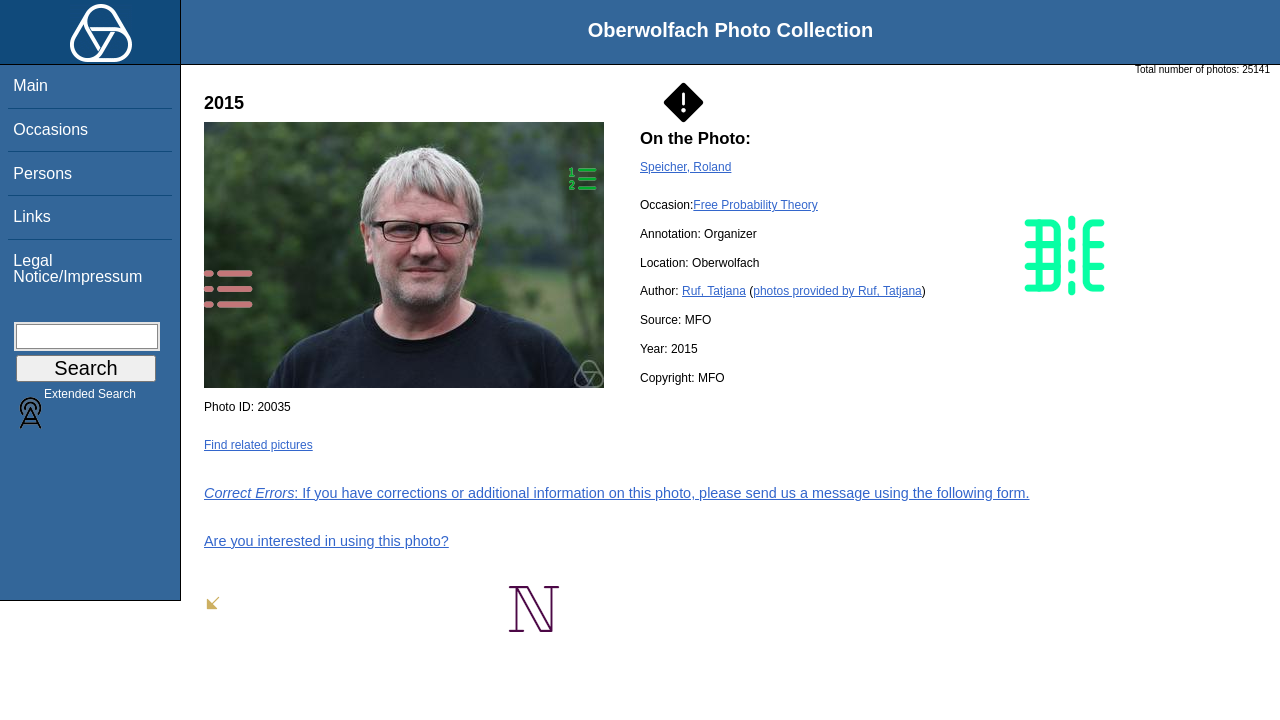  I want to click on create a numbered list, so click(583, 178).